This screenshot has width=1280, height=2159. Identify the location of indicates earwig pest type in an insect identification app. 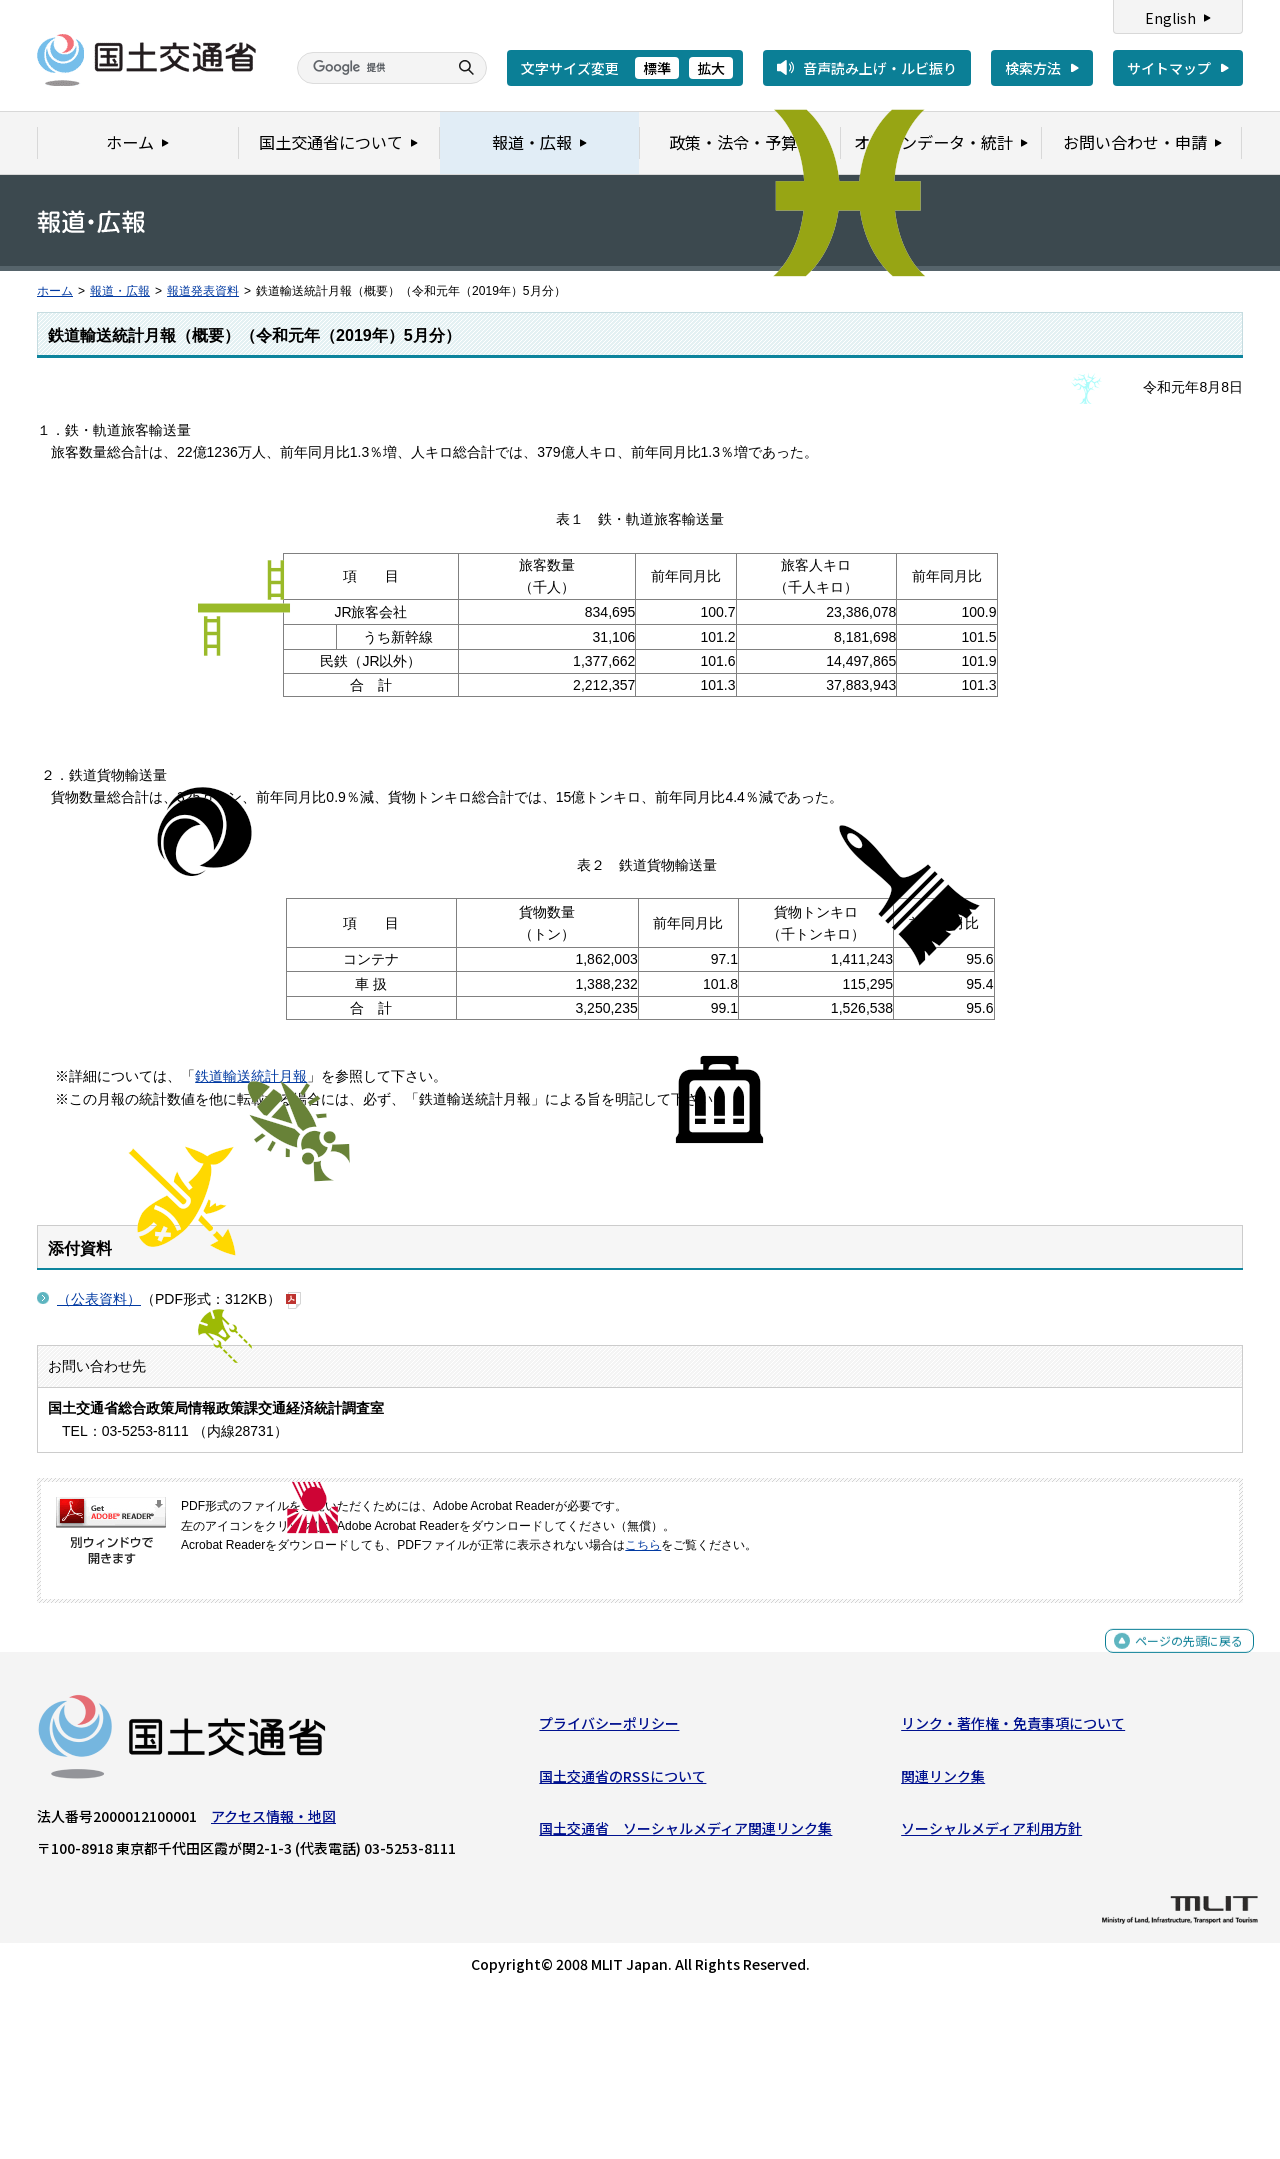
(298, 1131).